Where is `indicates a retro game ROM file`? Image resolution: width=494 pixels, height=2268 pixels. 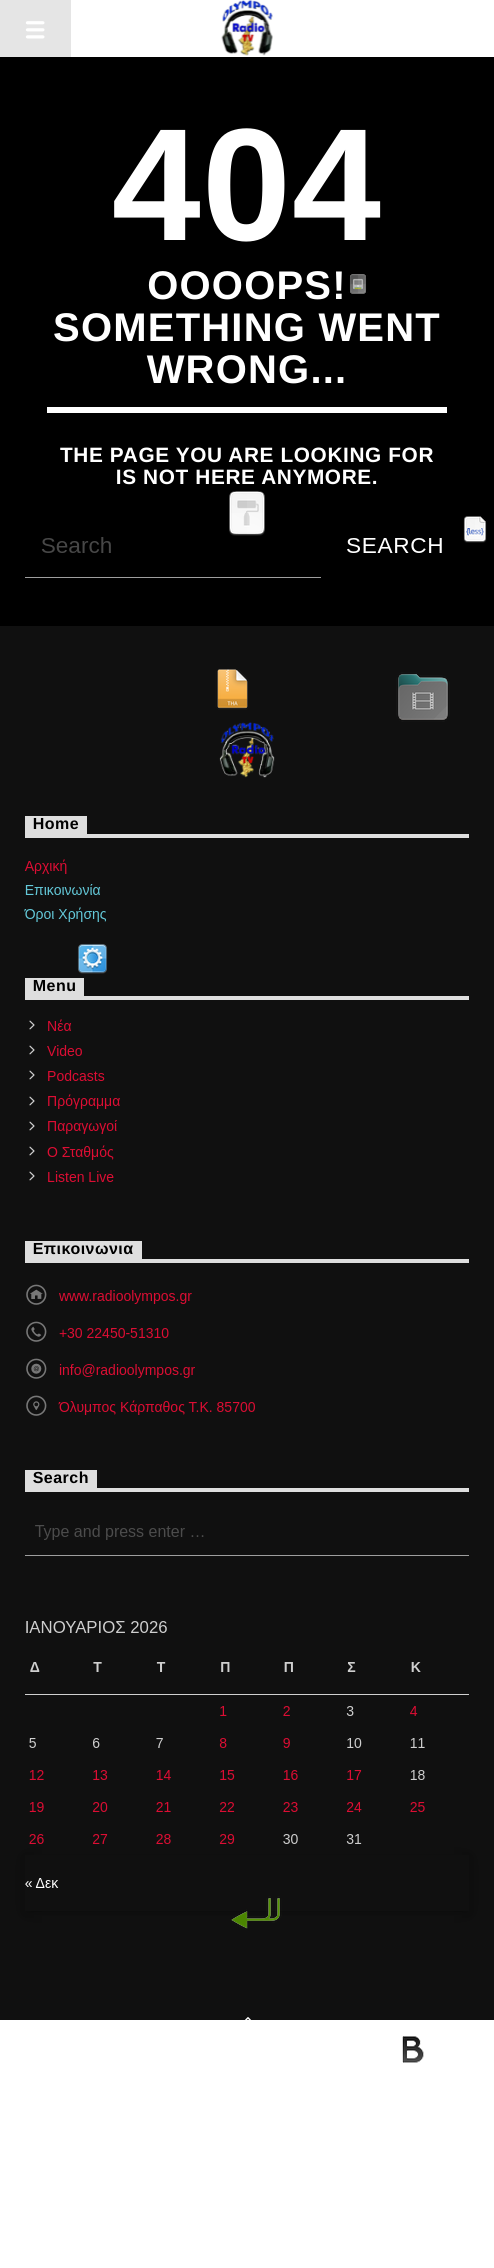
indicates a retro game ROM file is located at coordinates (358, 284).